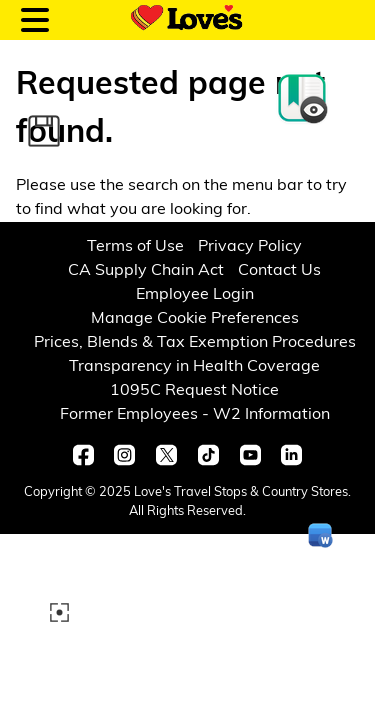  Describe the element at coordinates (59, 612) in the screenshot. I see `screen recording or screen capture tool` at that location.